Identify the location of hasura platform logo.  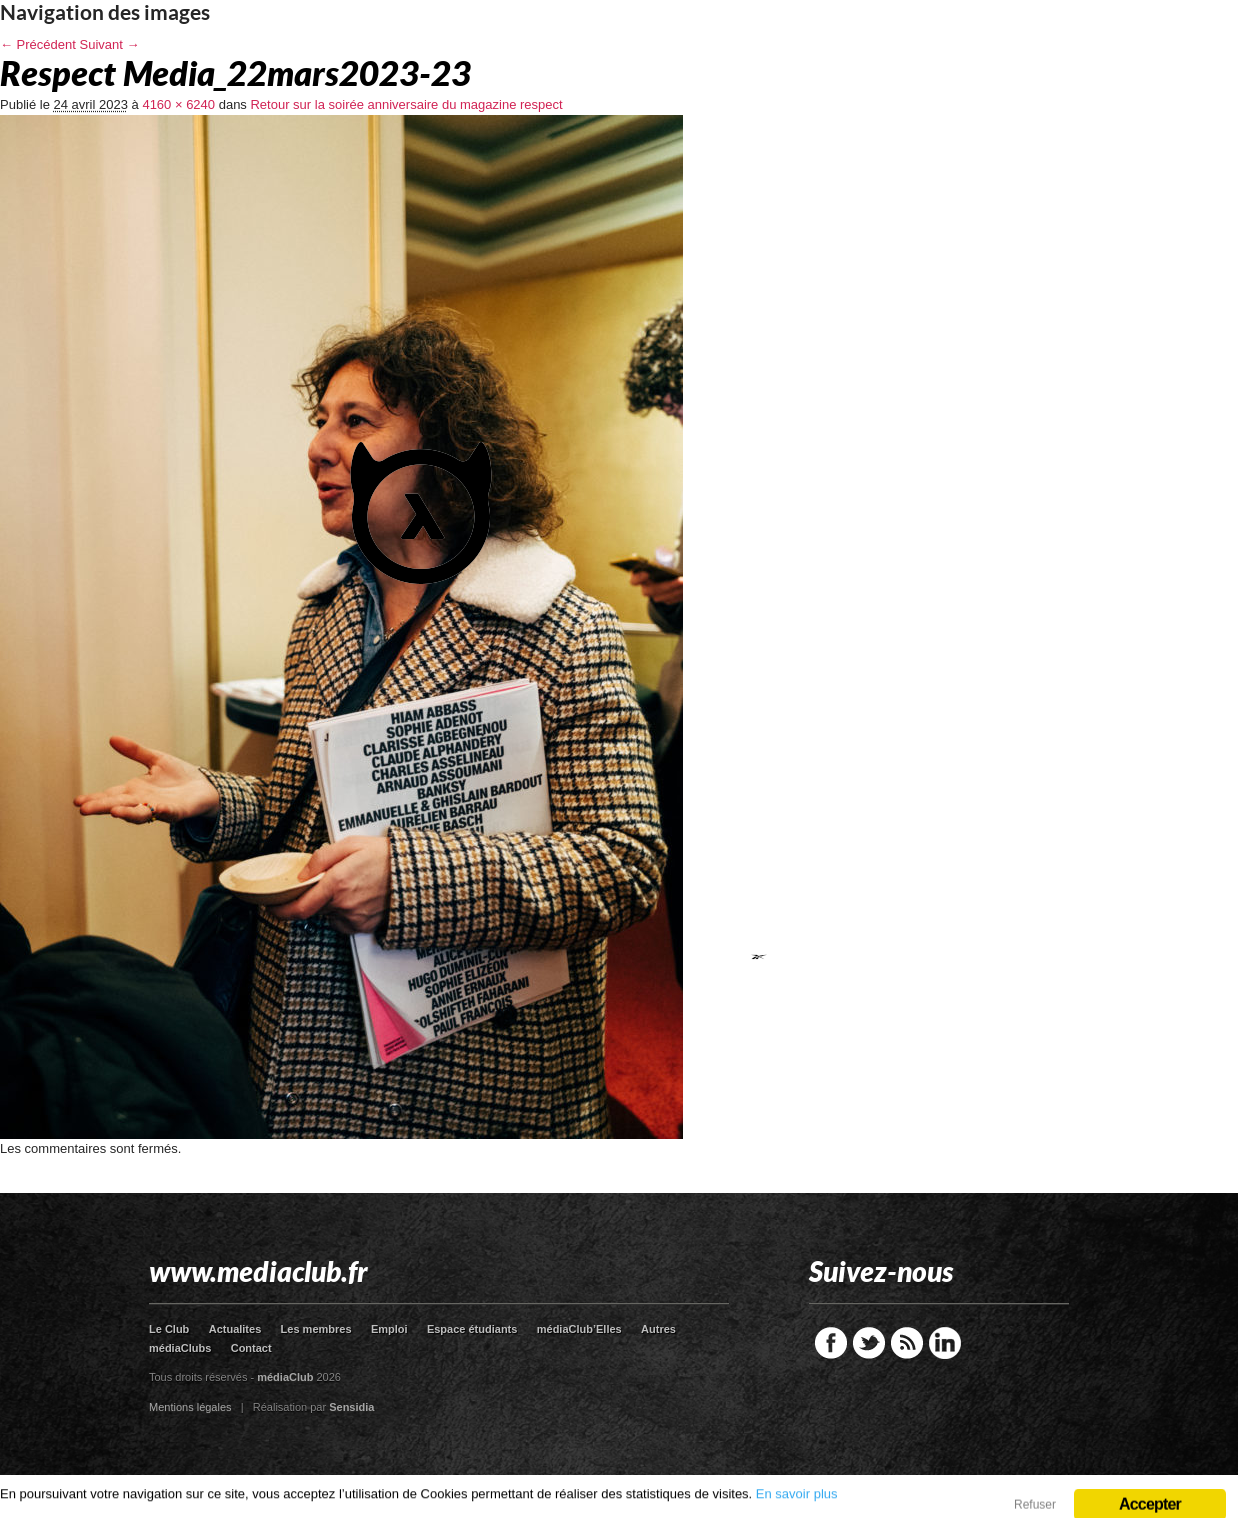
(421, 513).